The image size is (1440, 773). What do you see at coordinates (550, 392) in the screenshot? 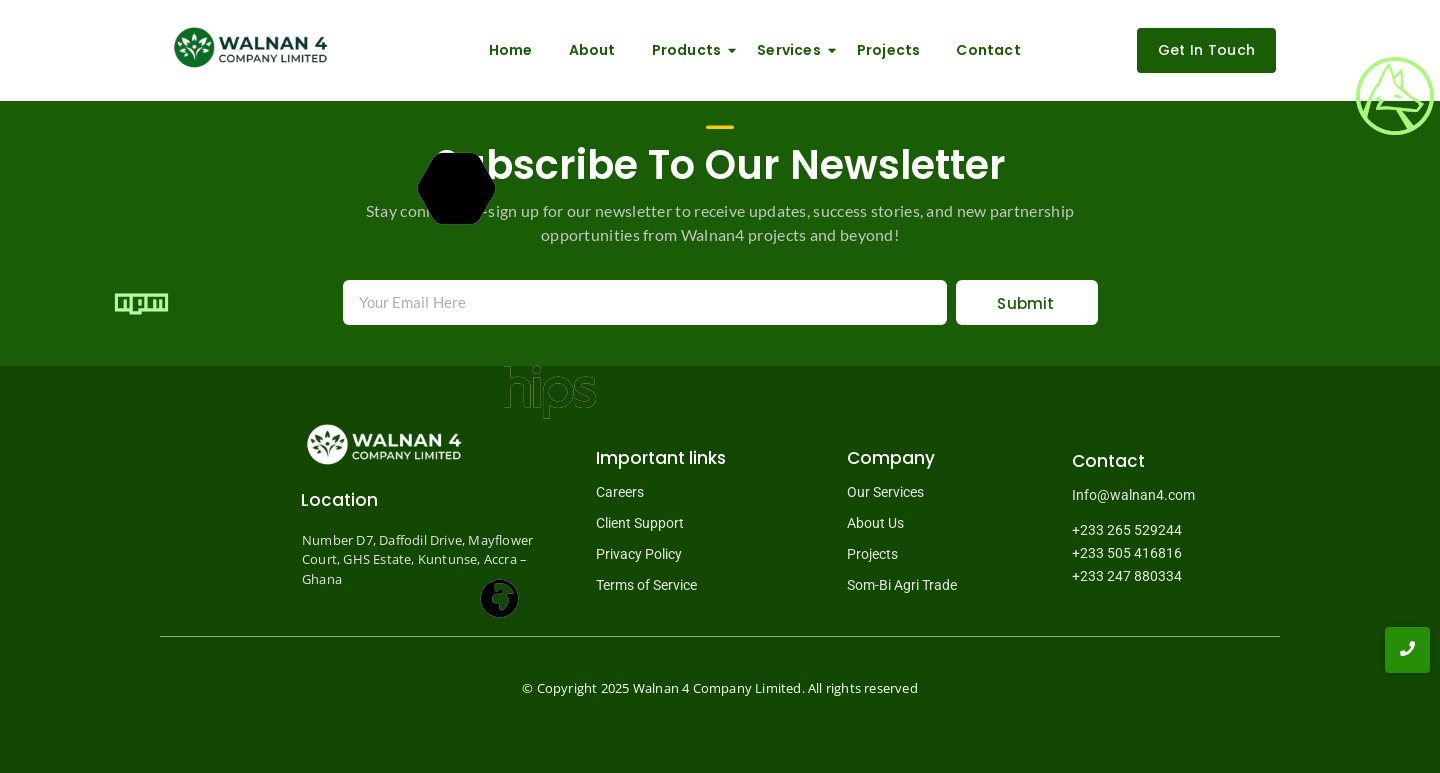
I see `hips payment platform logo` at bounding box center [550, 392].